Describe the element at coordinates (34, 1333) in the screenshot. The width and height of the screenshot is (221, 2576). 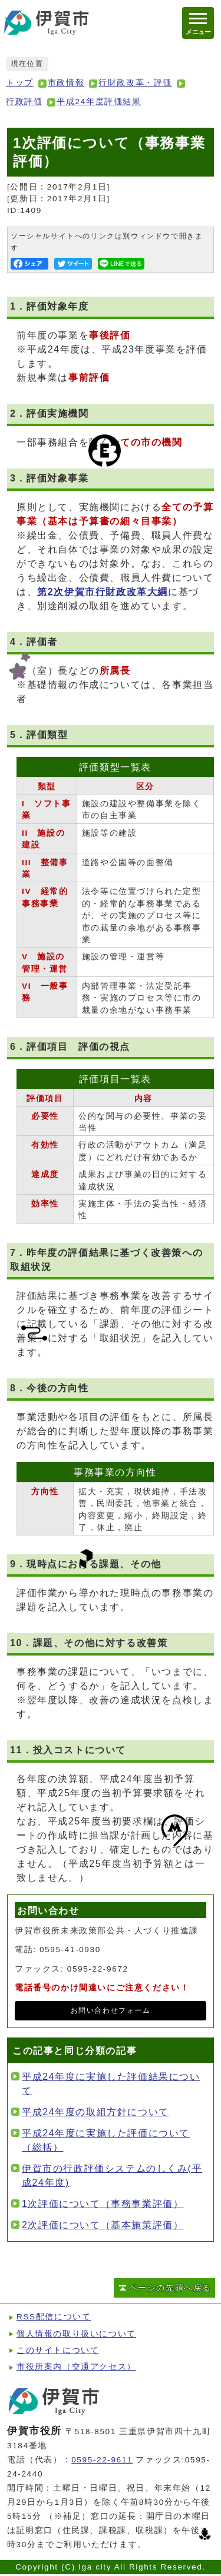
I see `relay app logo` at that location.